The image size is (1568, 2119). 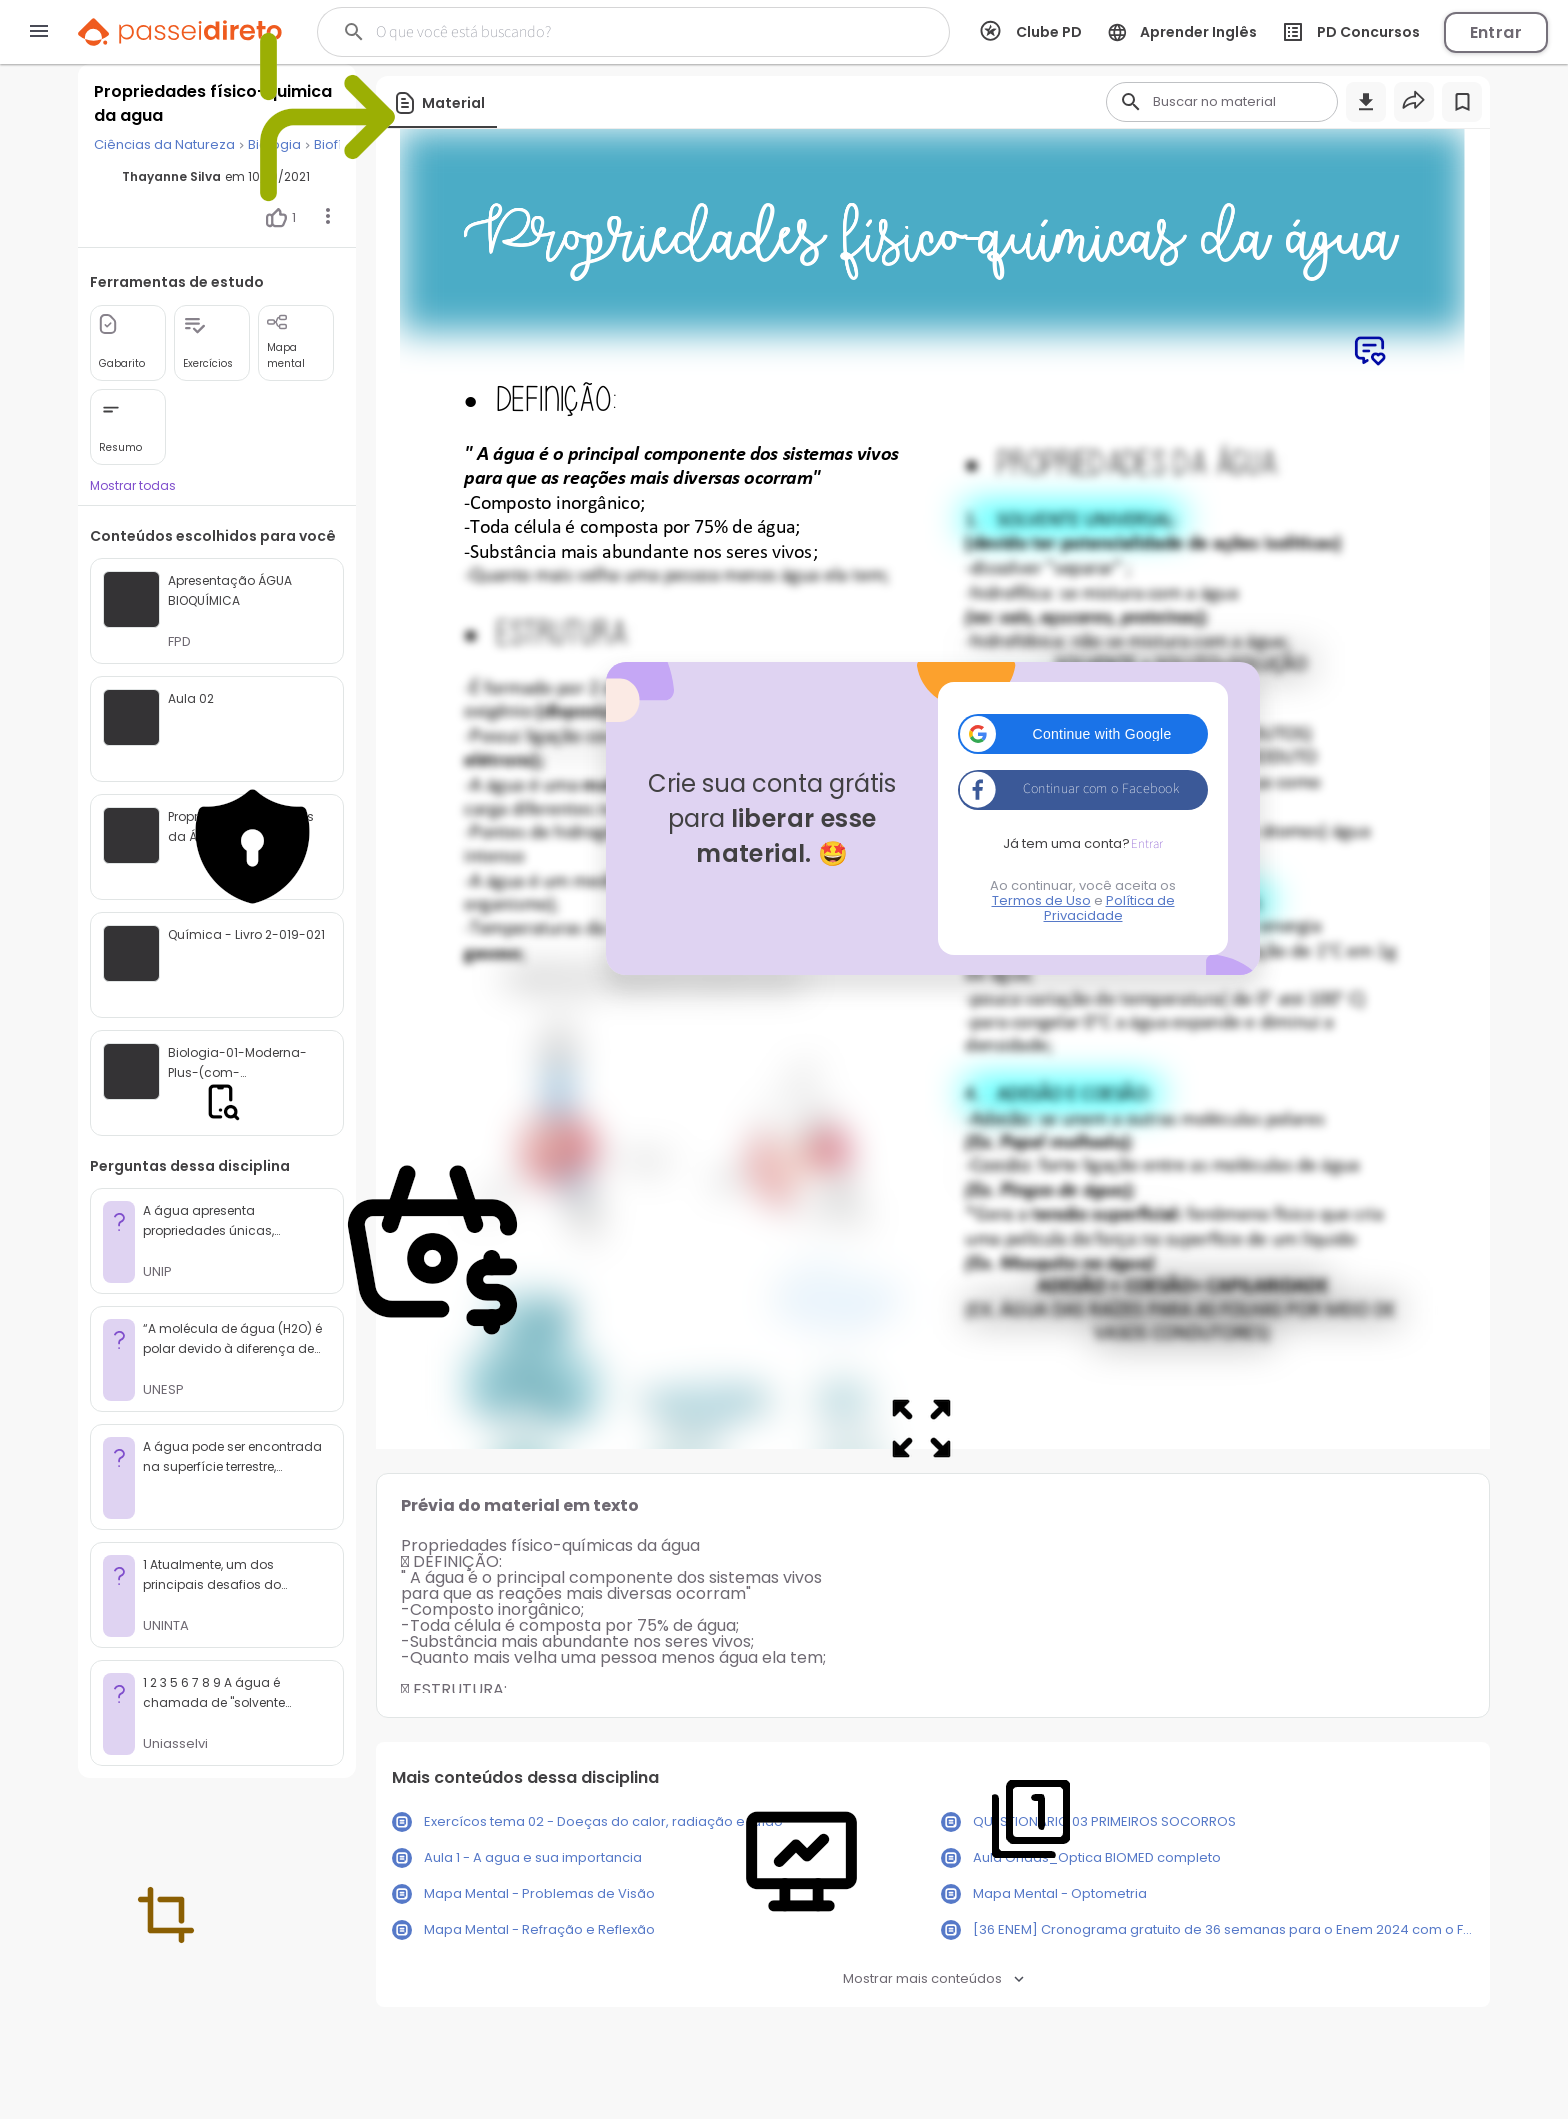 I want to click on view device performance analytics, so click(x=801, y=1861).